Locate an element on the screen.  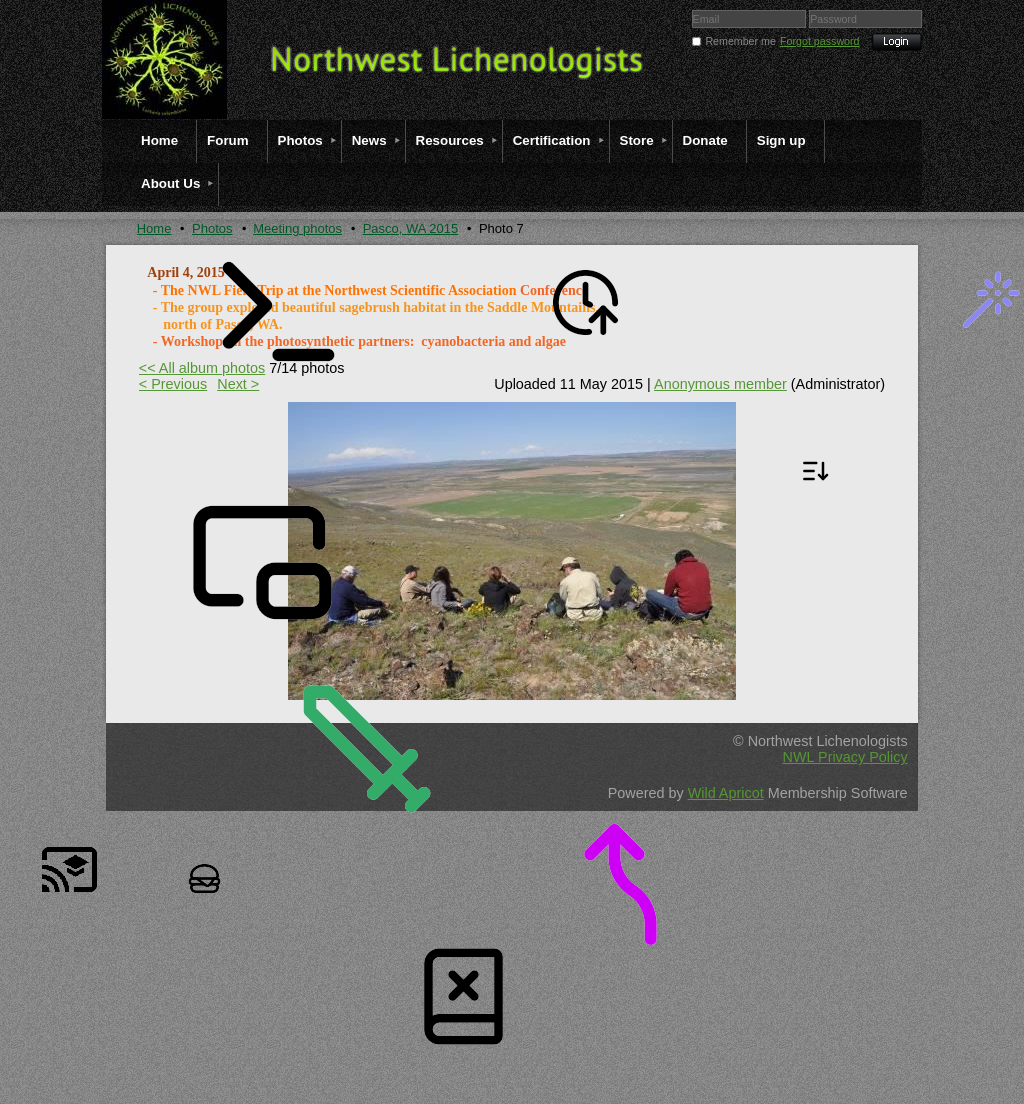
enable picture-in-picture mode is located at coordinates (262, 562).